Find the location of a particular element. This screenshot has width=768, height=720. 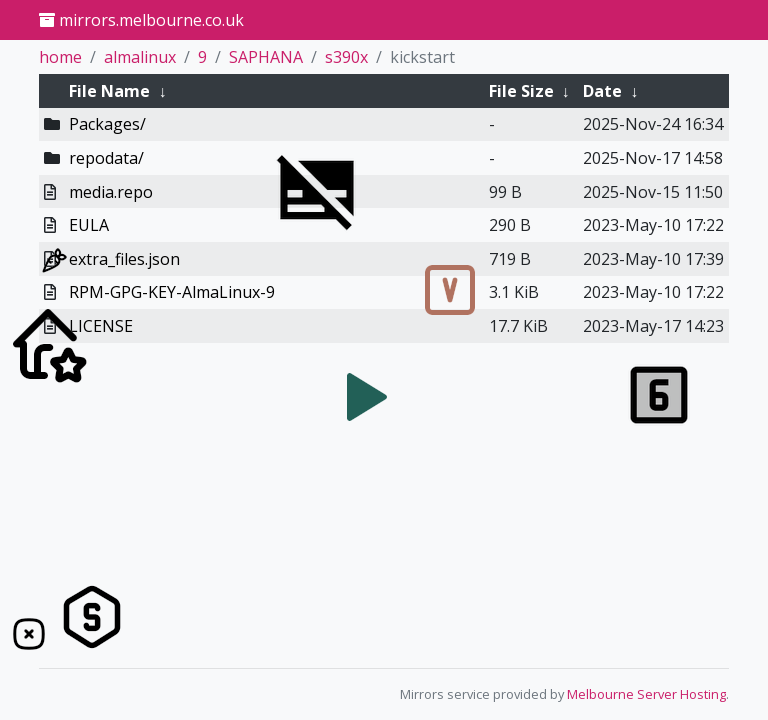

turn off subtitles or closed captions is located at coordinates (317, 190).